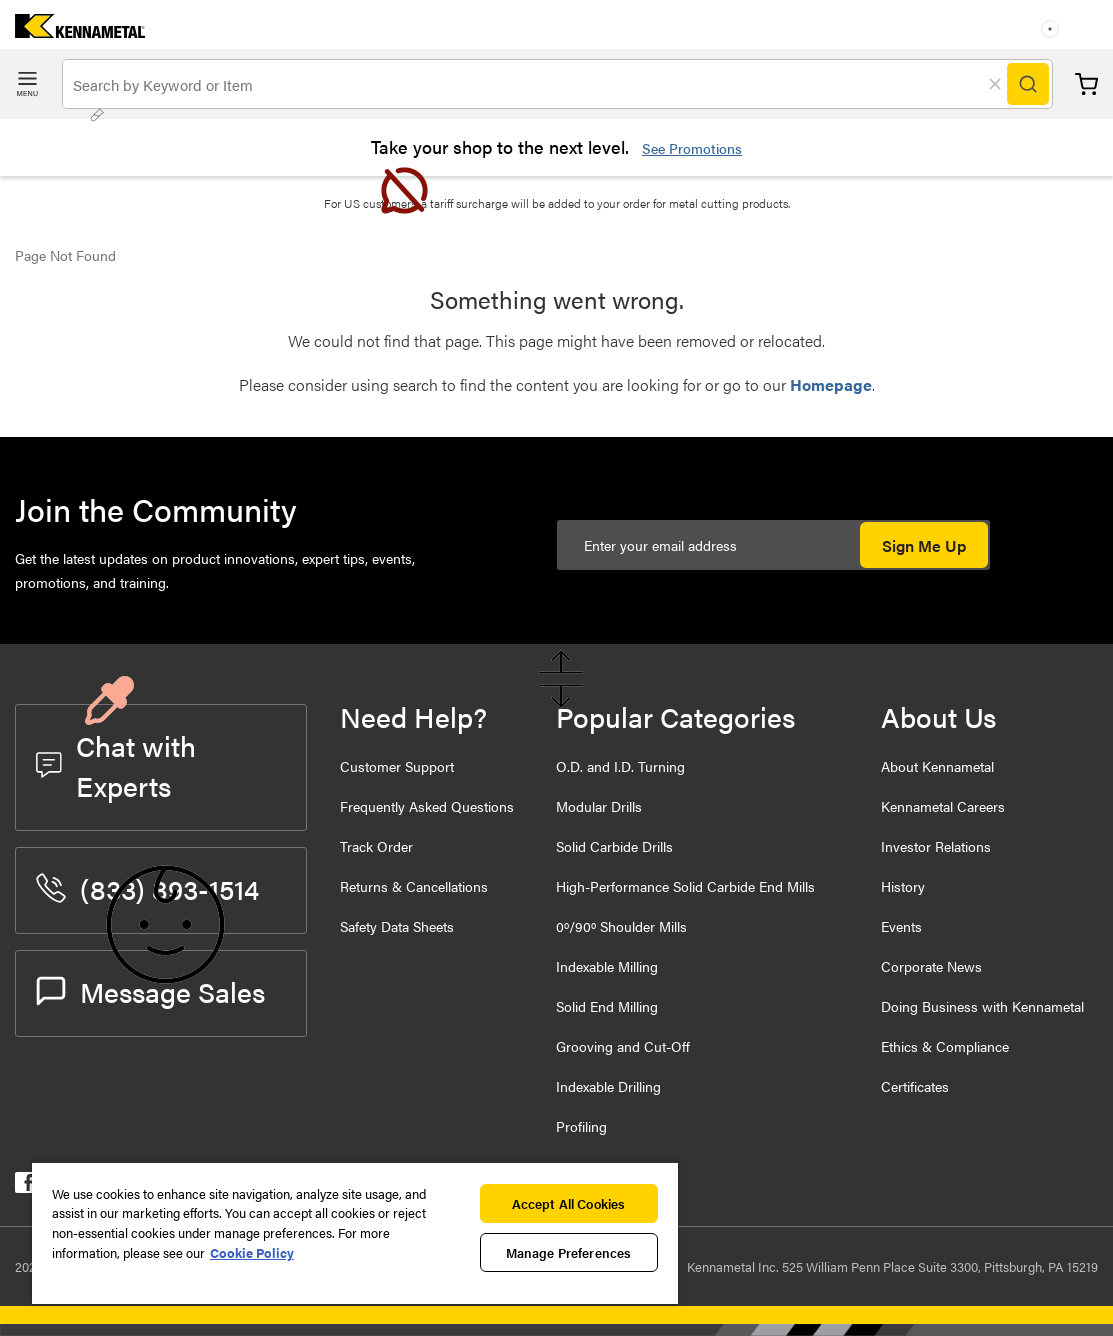 Image resolution: width=1113 pixels, height=1336 pixels. Describe the element at coordinates (109, 700) in the screenshot. I see `pick a color from the canvas` at that location.